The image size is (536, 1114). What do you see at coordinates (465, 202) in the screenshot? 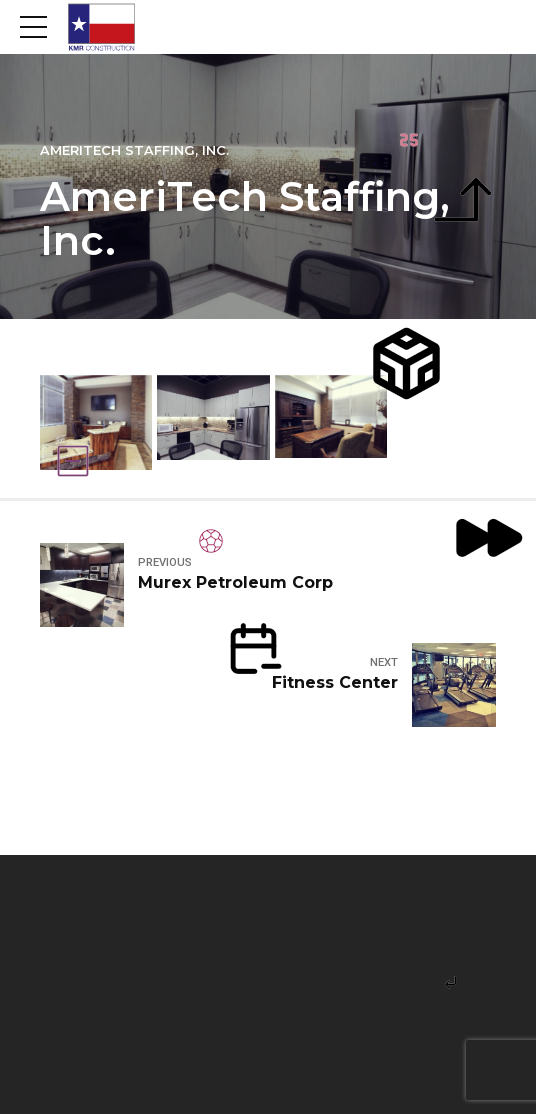
I see `turn right then continue forward` at bounding box center [465, 202].